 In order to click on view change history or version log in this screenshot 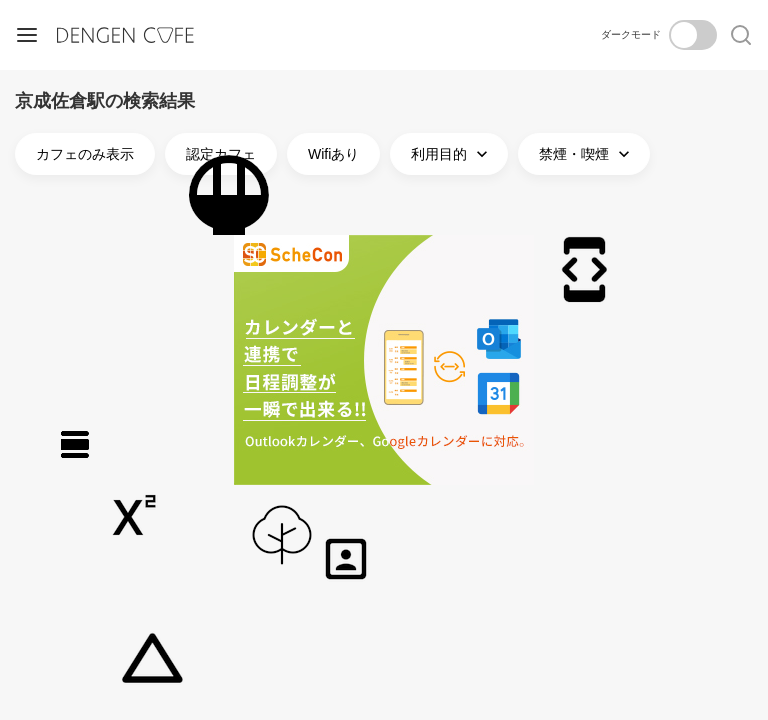, I will do `click(152, 656)`.